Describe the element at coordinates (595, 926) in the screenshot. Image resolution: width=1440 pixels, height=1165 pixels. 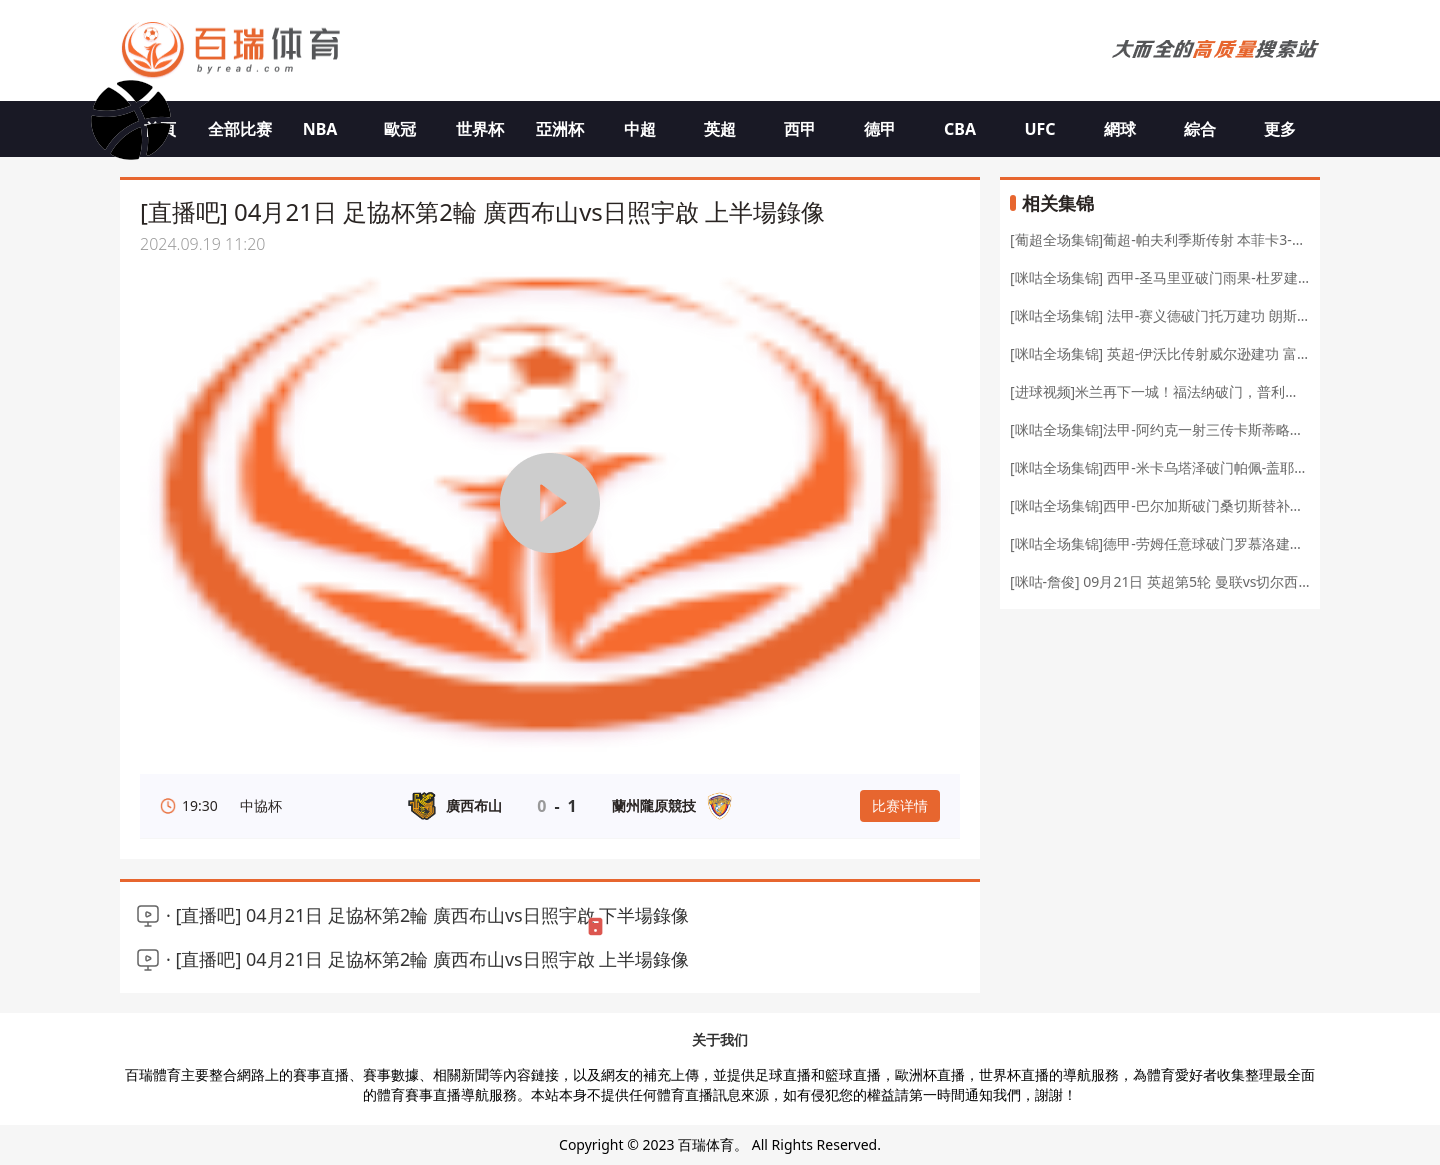
I see `access mobile device settings` at that location.